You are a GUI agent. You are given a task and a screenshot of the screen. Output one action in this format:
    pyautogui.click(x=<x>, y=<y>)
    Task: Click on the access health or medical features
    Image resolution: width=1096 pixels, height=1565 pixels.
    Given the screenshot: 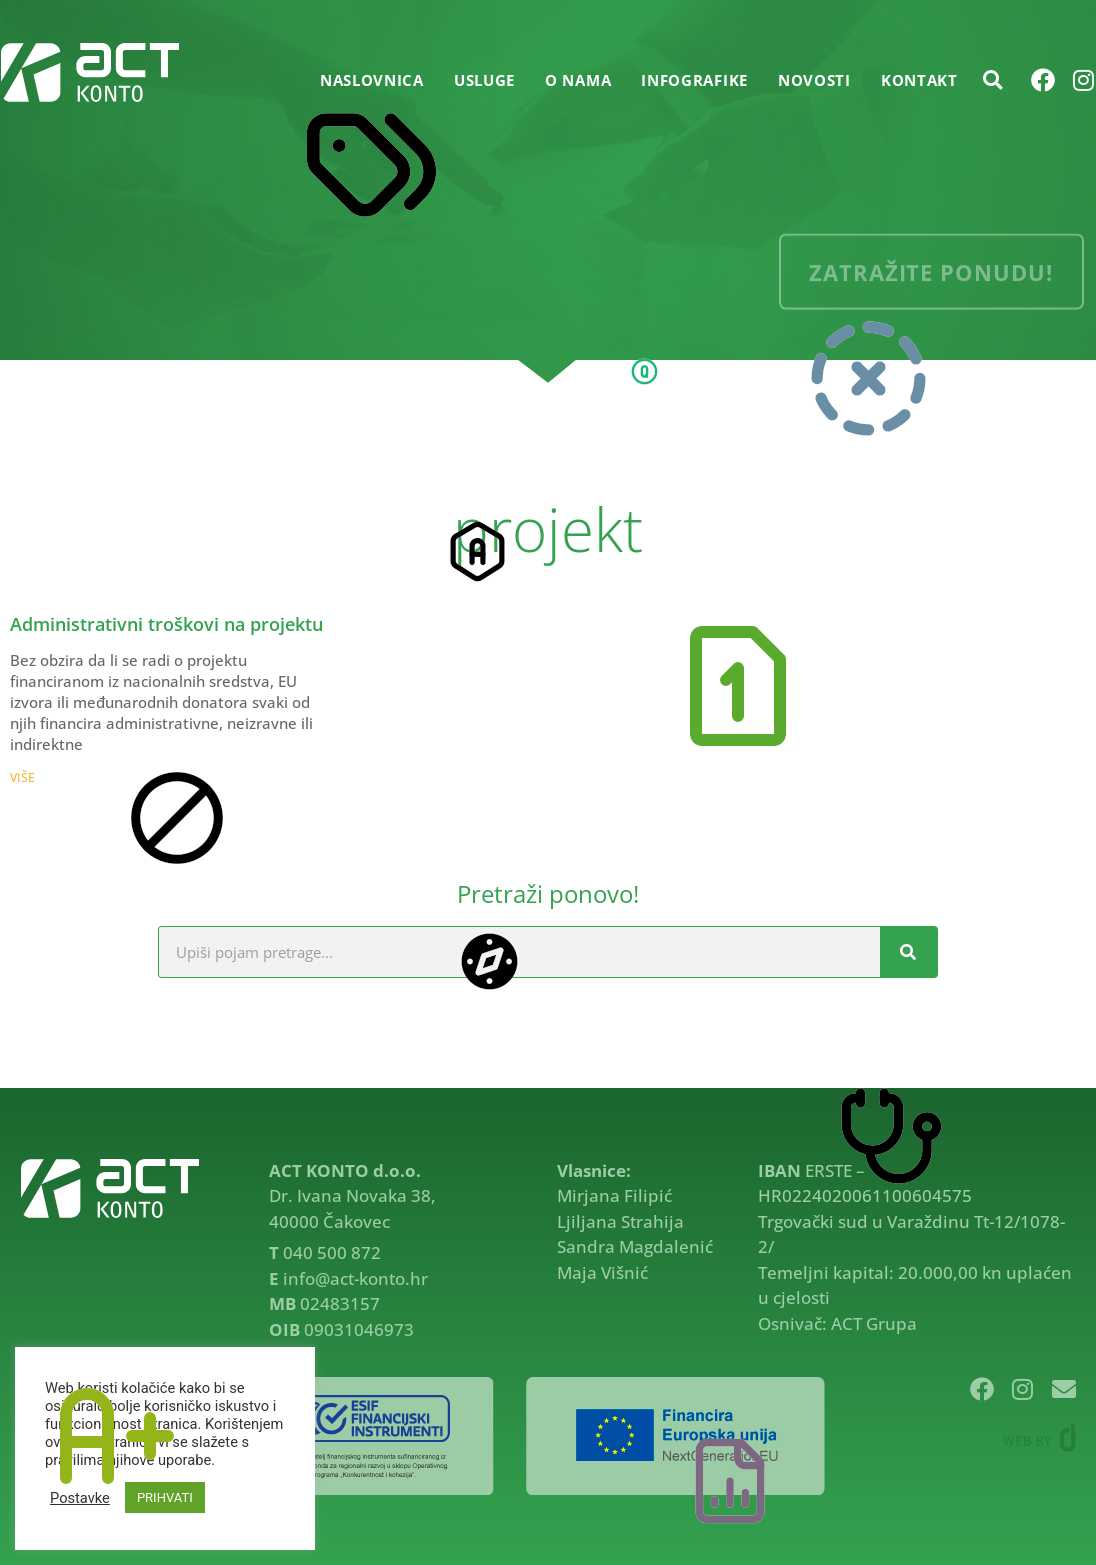 What is the action you would take?
    pyautogui.click(x=889, y=1136)
    